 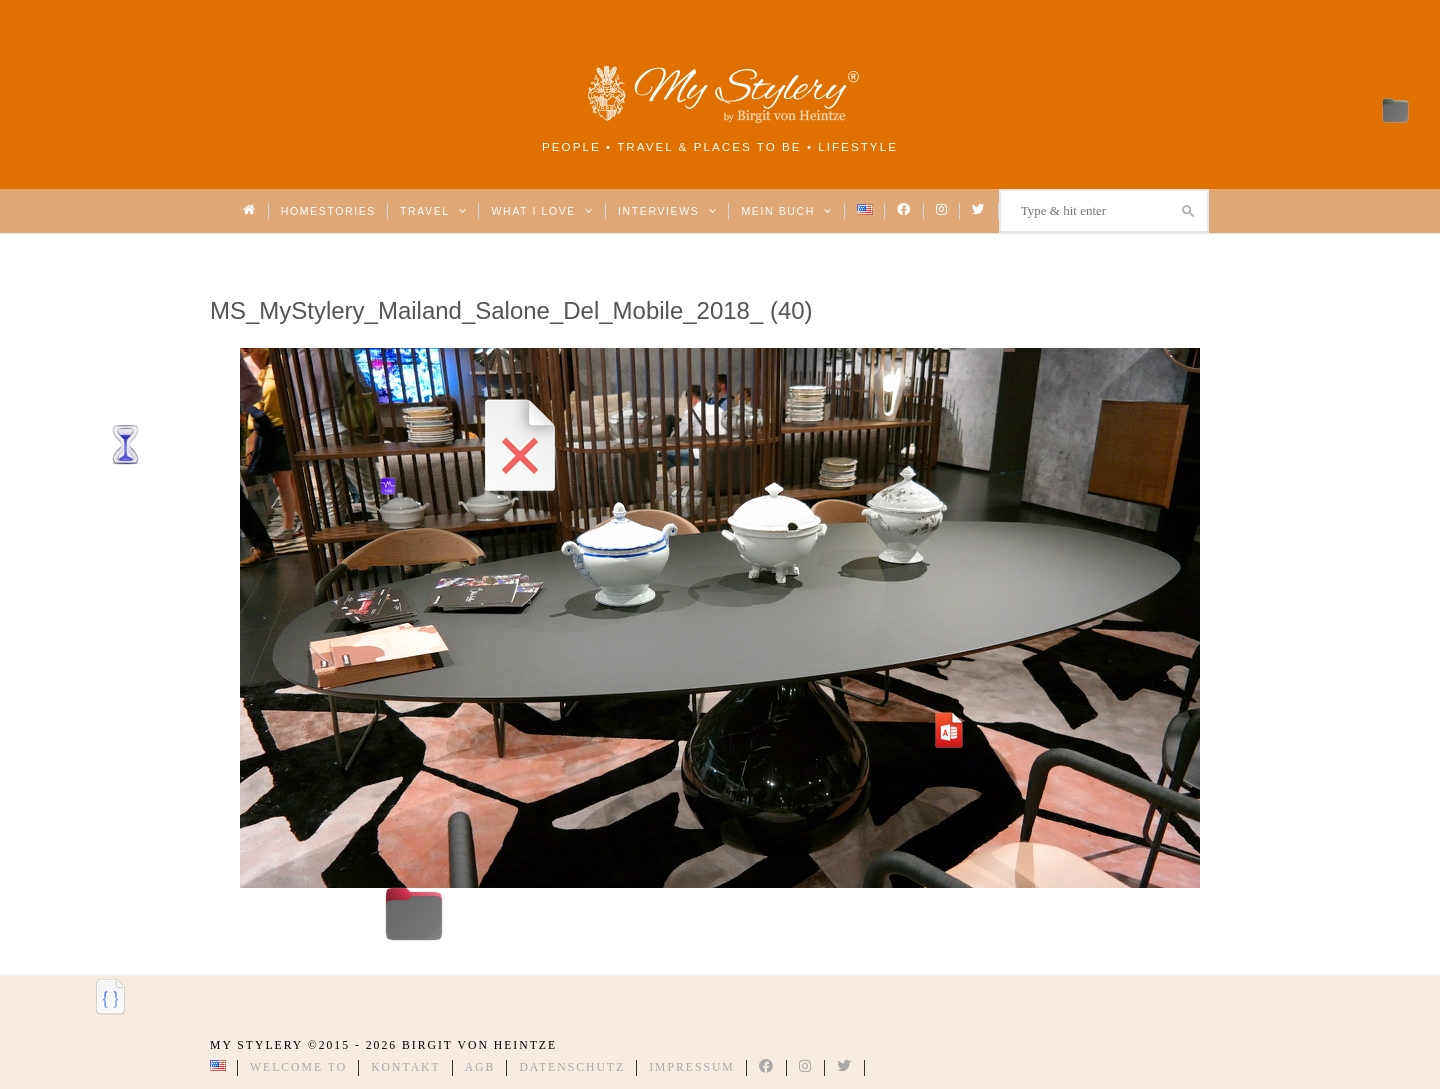 What do you see at coordinates (949, 730) in the screenshot?
I see `a microsoft access database file` at bounding box center [949, 730].